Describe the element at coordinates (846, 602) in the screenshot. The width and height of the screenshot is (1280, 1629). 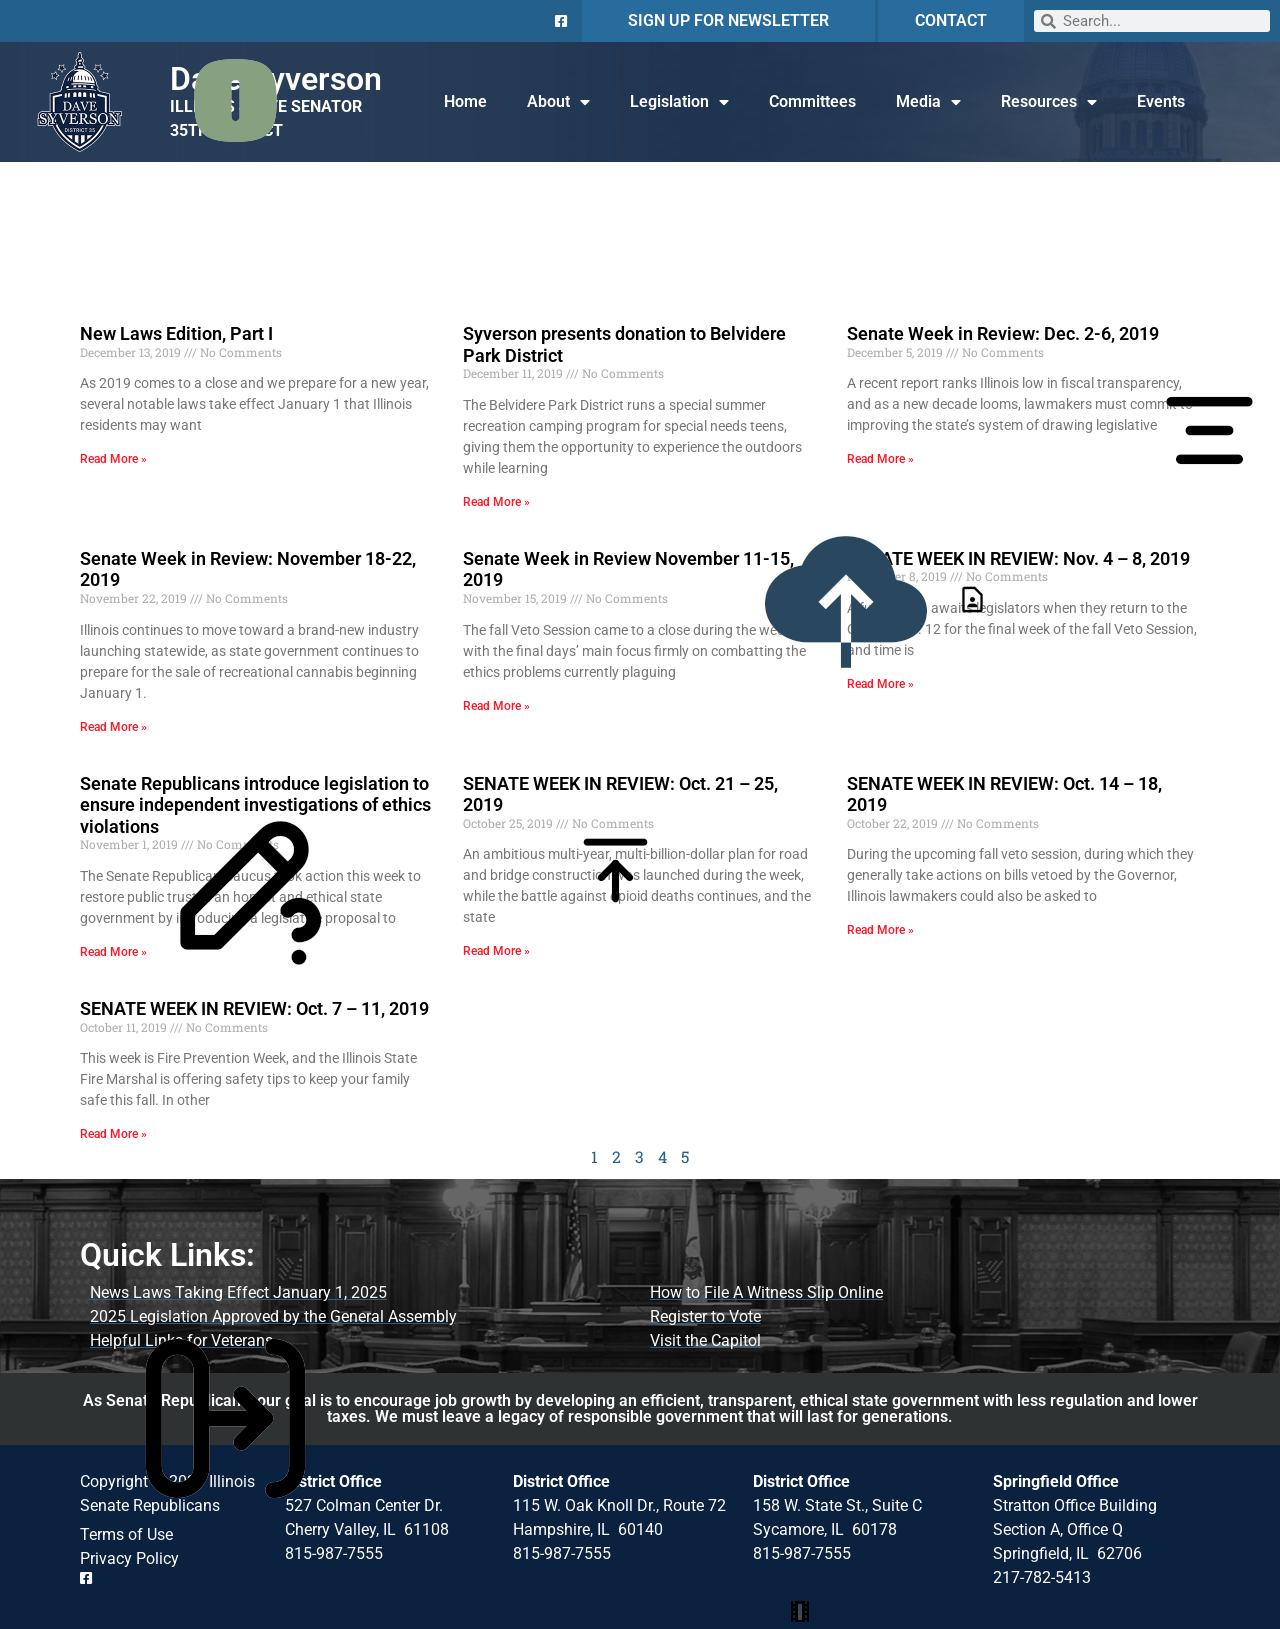
I see `upload a file to the cloud` at that location.